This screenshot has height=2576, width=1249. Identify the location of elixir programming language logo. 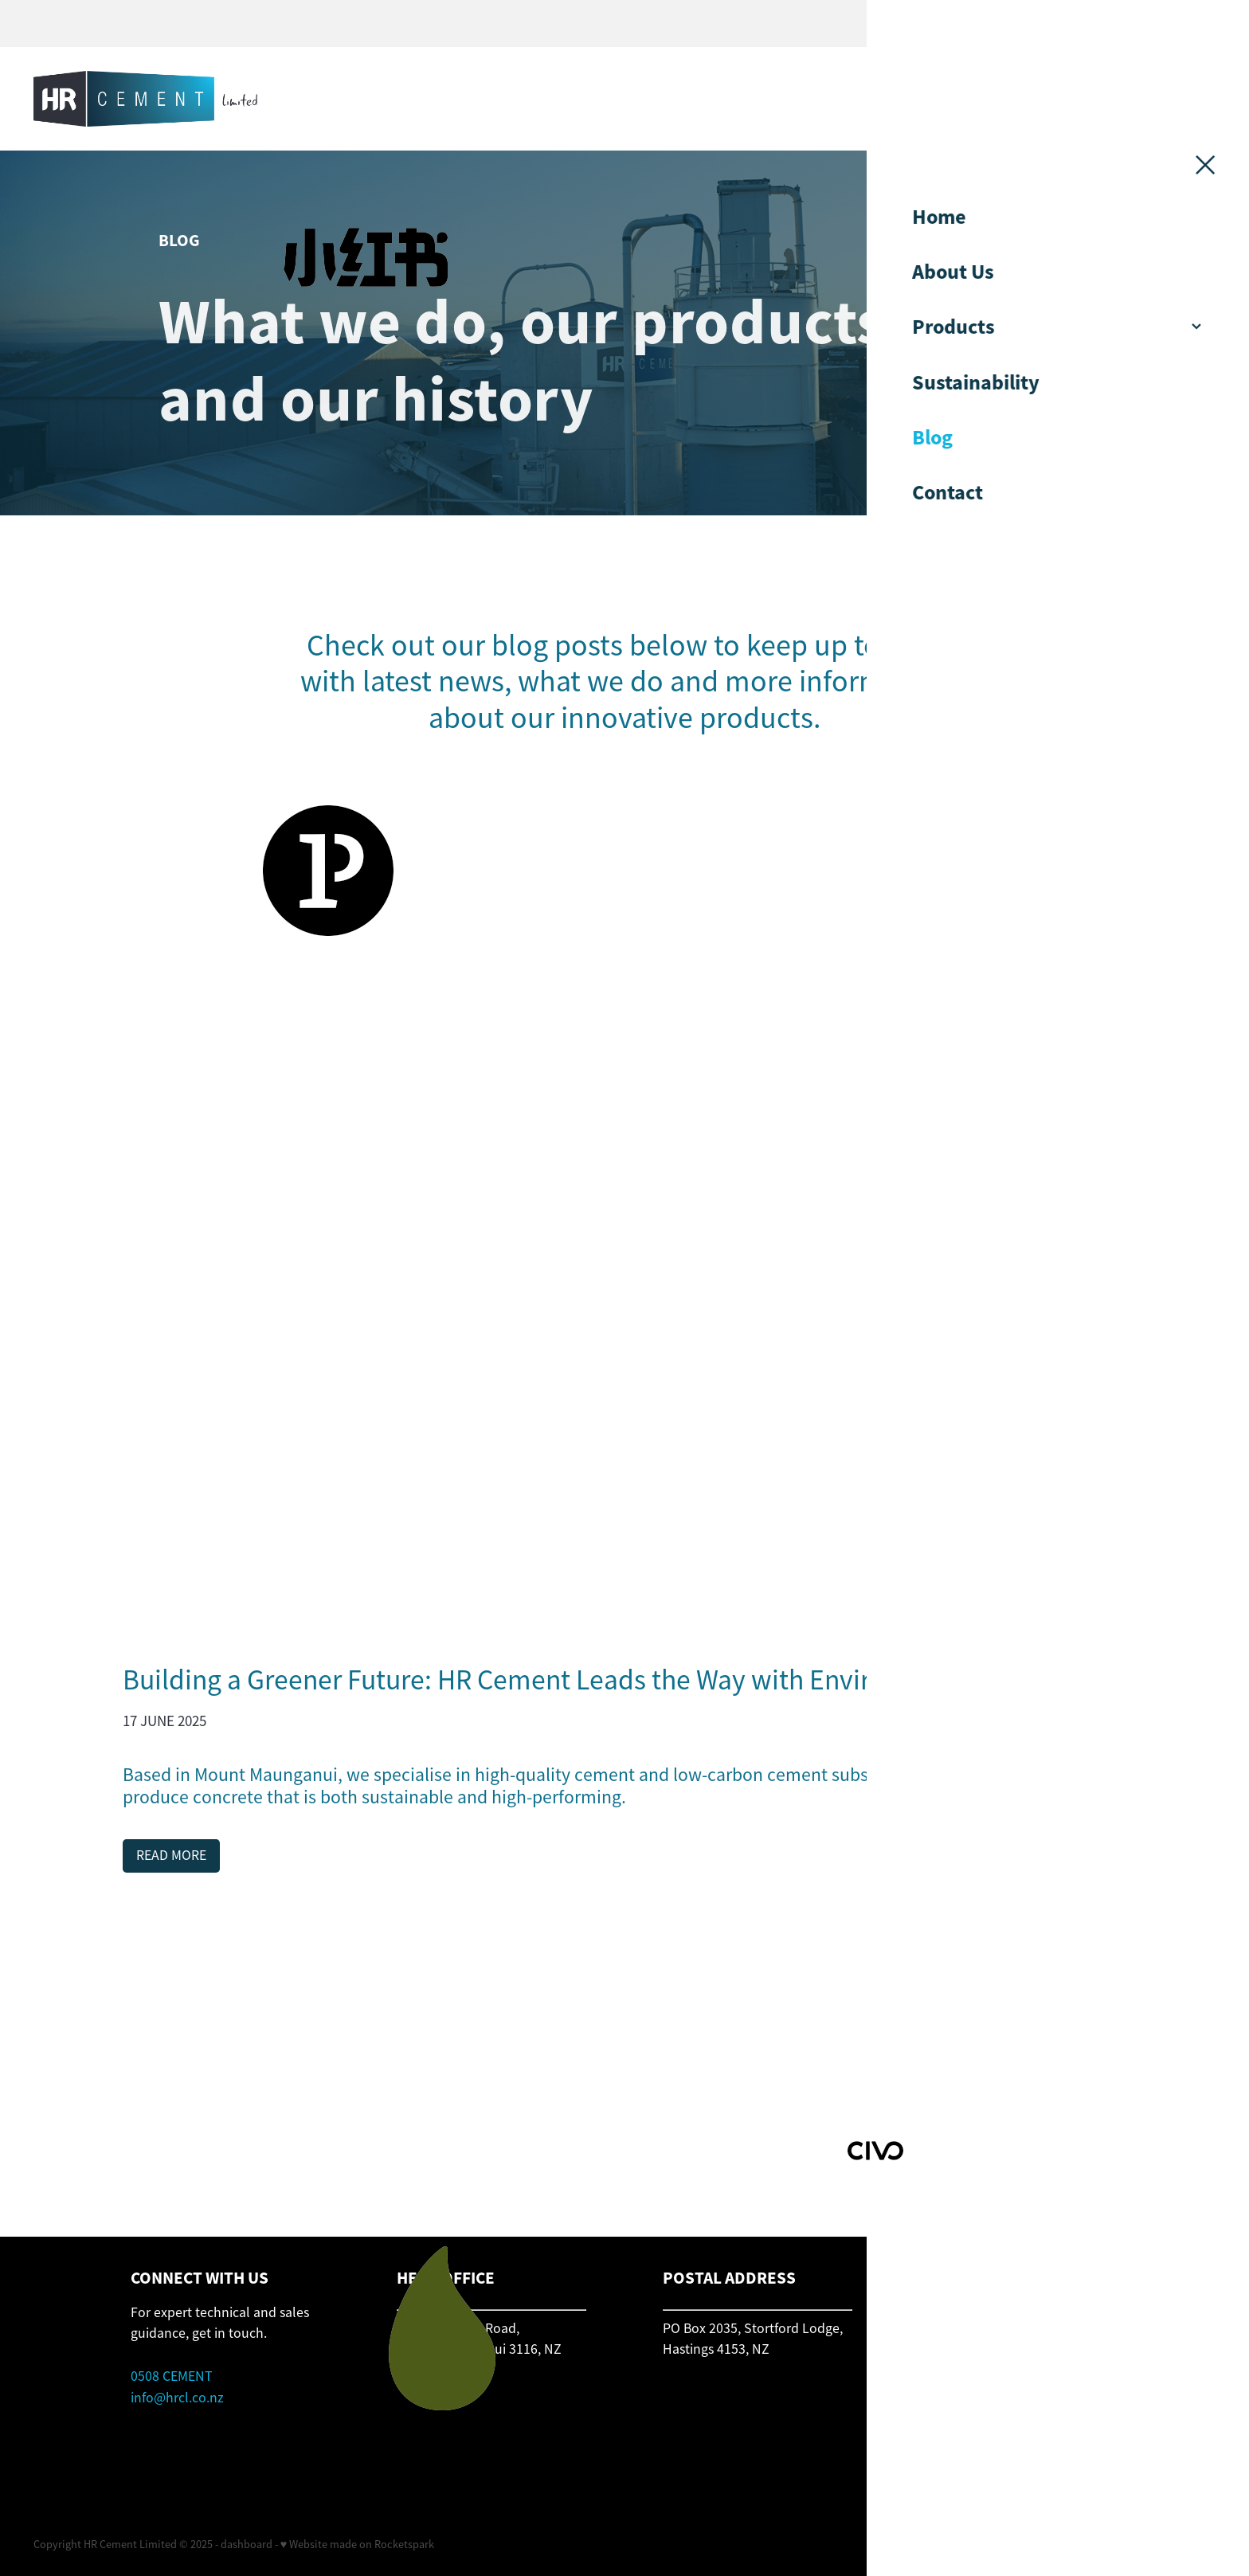
(442, 2328).